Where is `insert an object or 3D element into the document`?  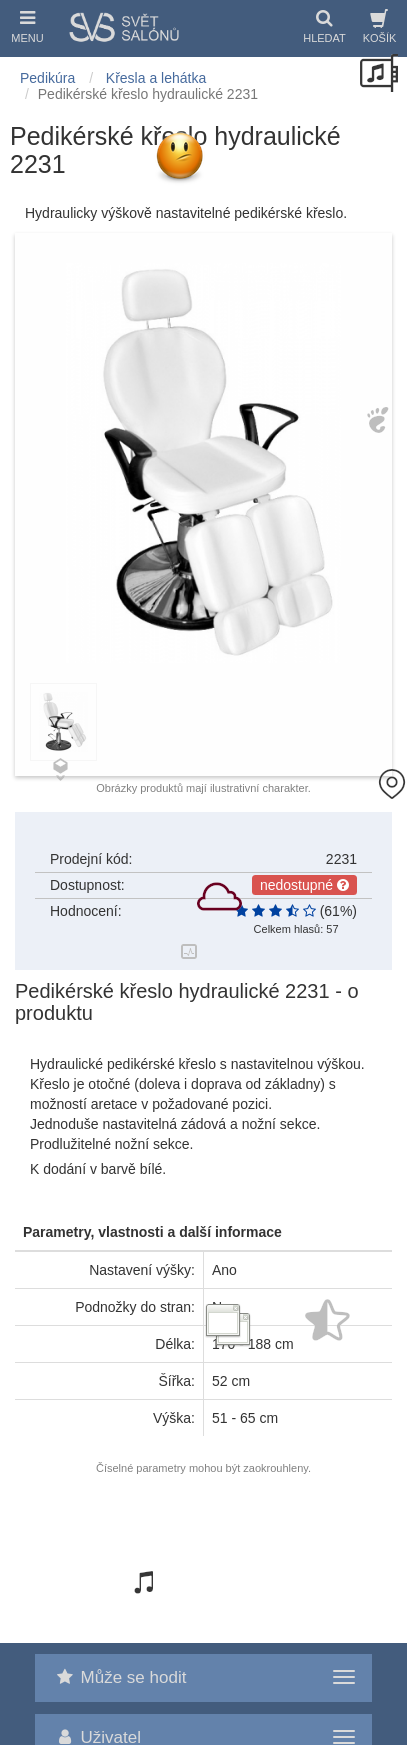
insert an object or 3D element into the document is located at coordinates (60, 769).